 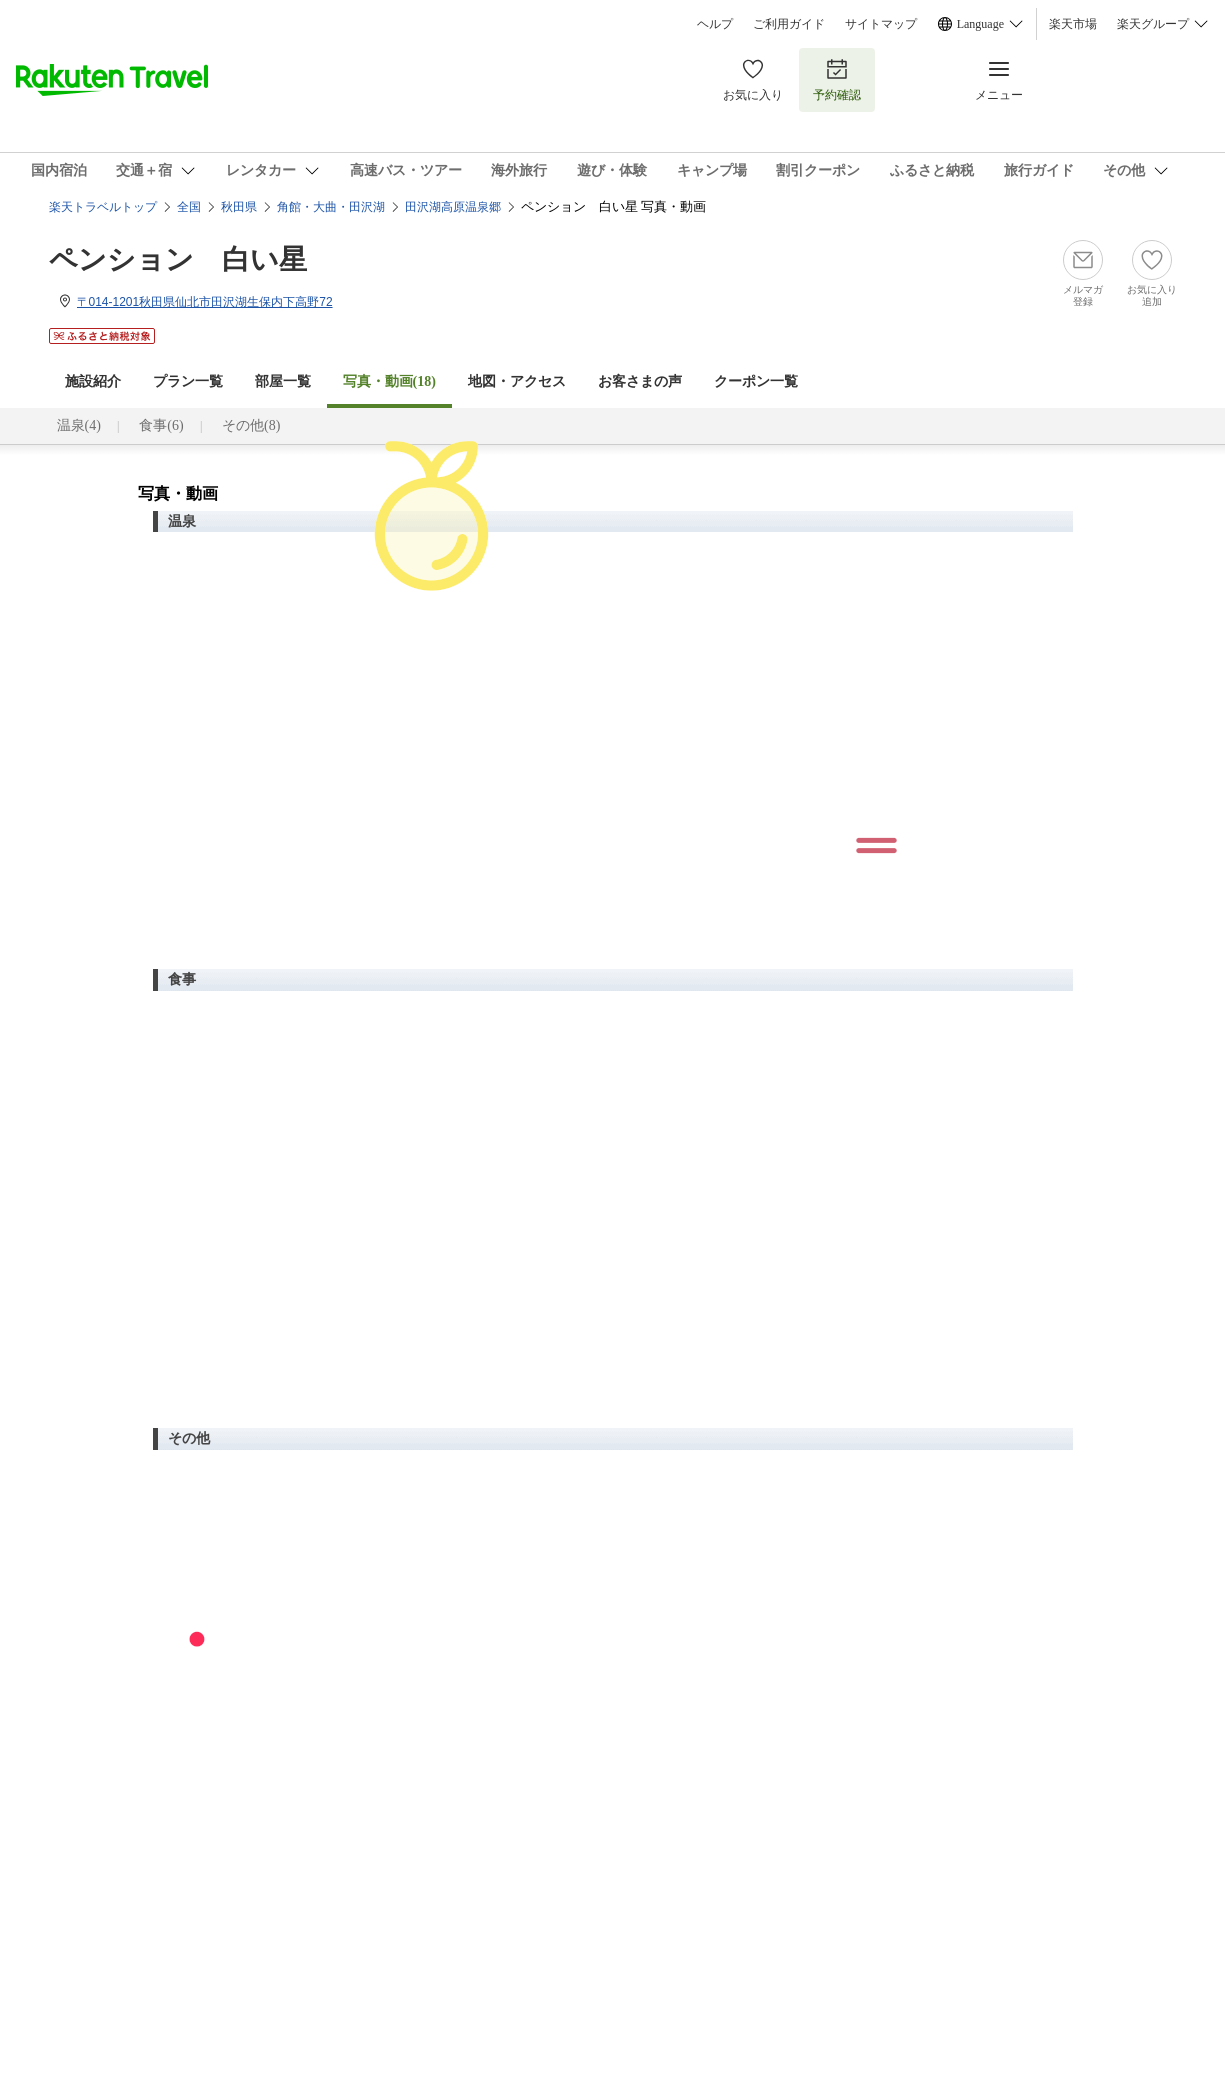 What do you see at coordinates (431, 518) in the screenshot?
I see `indicates fruit or produce category` at bounding box center [431, 518].